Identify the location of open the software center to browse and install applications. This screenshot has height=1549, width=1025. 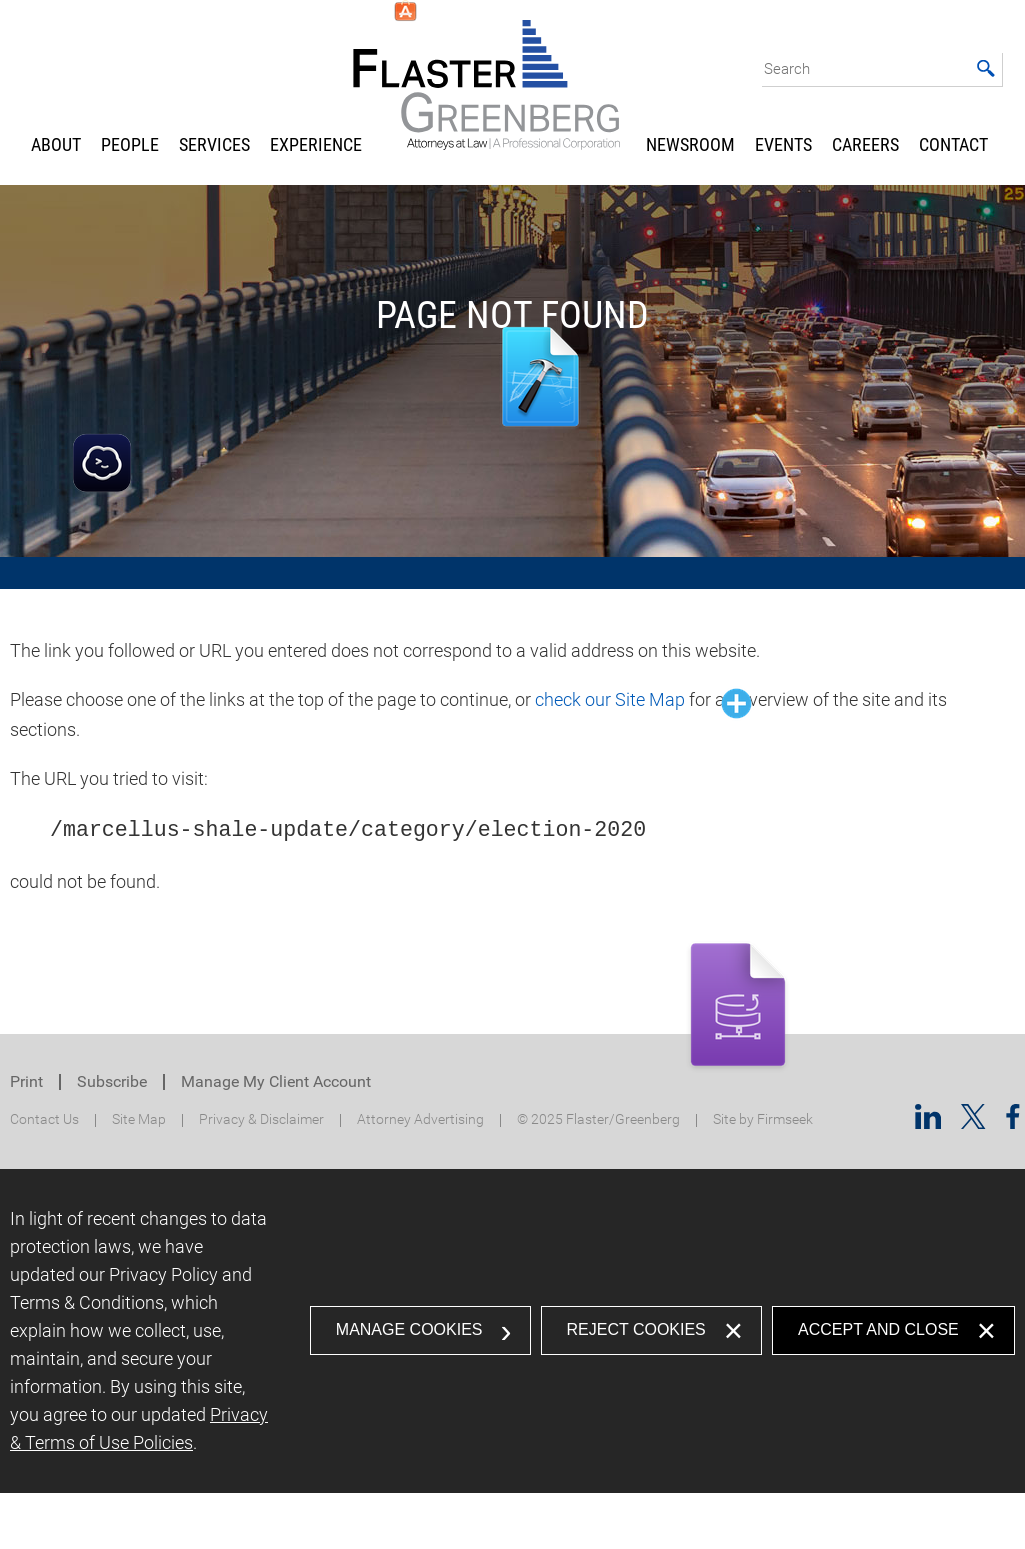
(405, 11).